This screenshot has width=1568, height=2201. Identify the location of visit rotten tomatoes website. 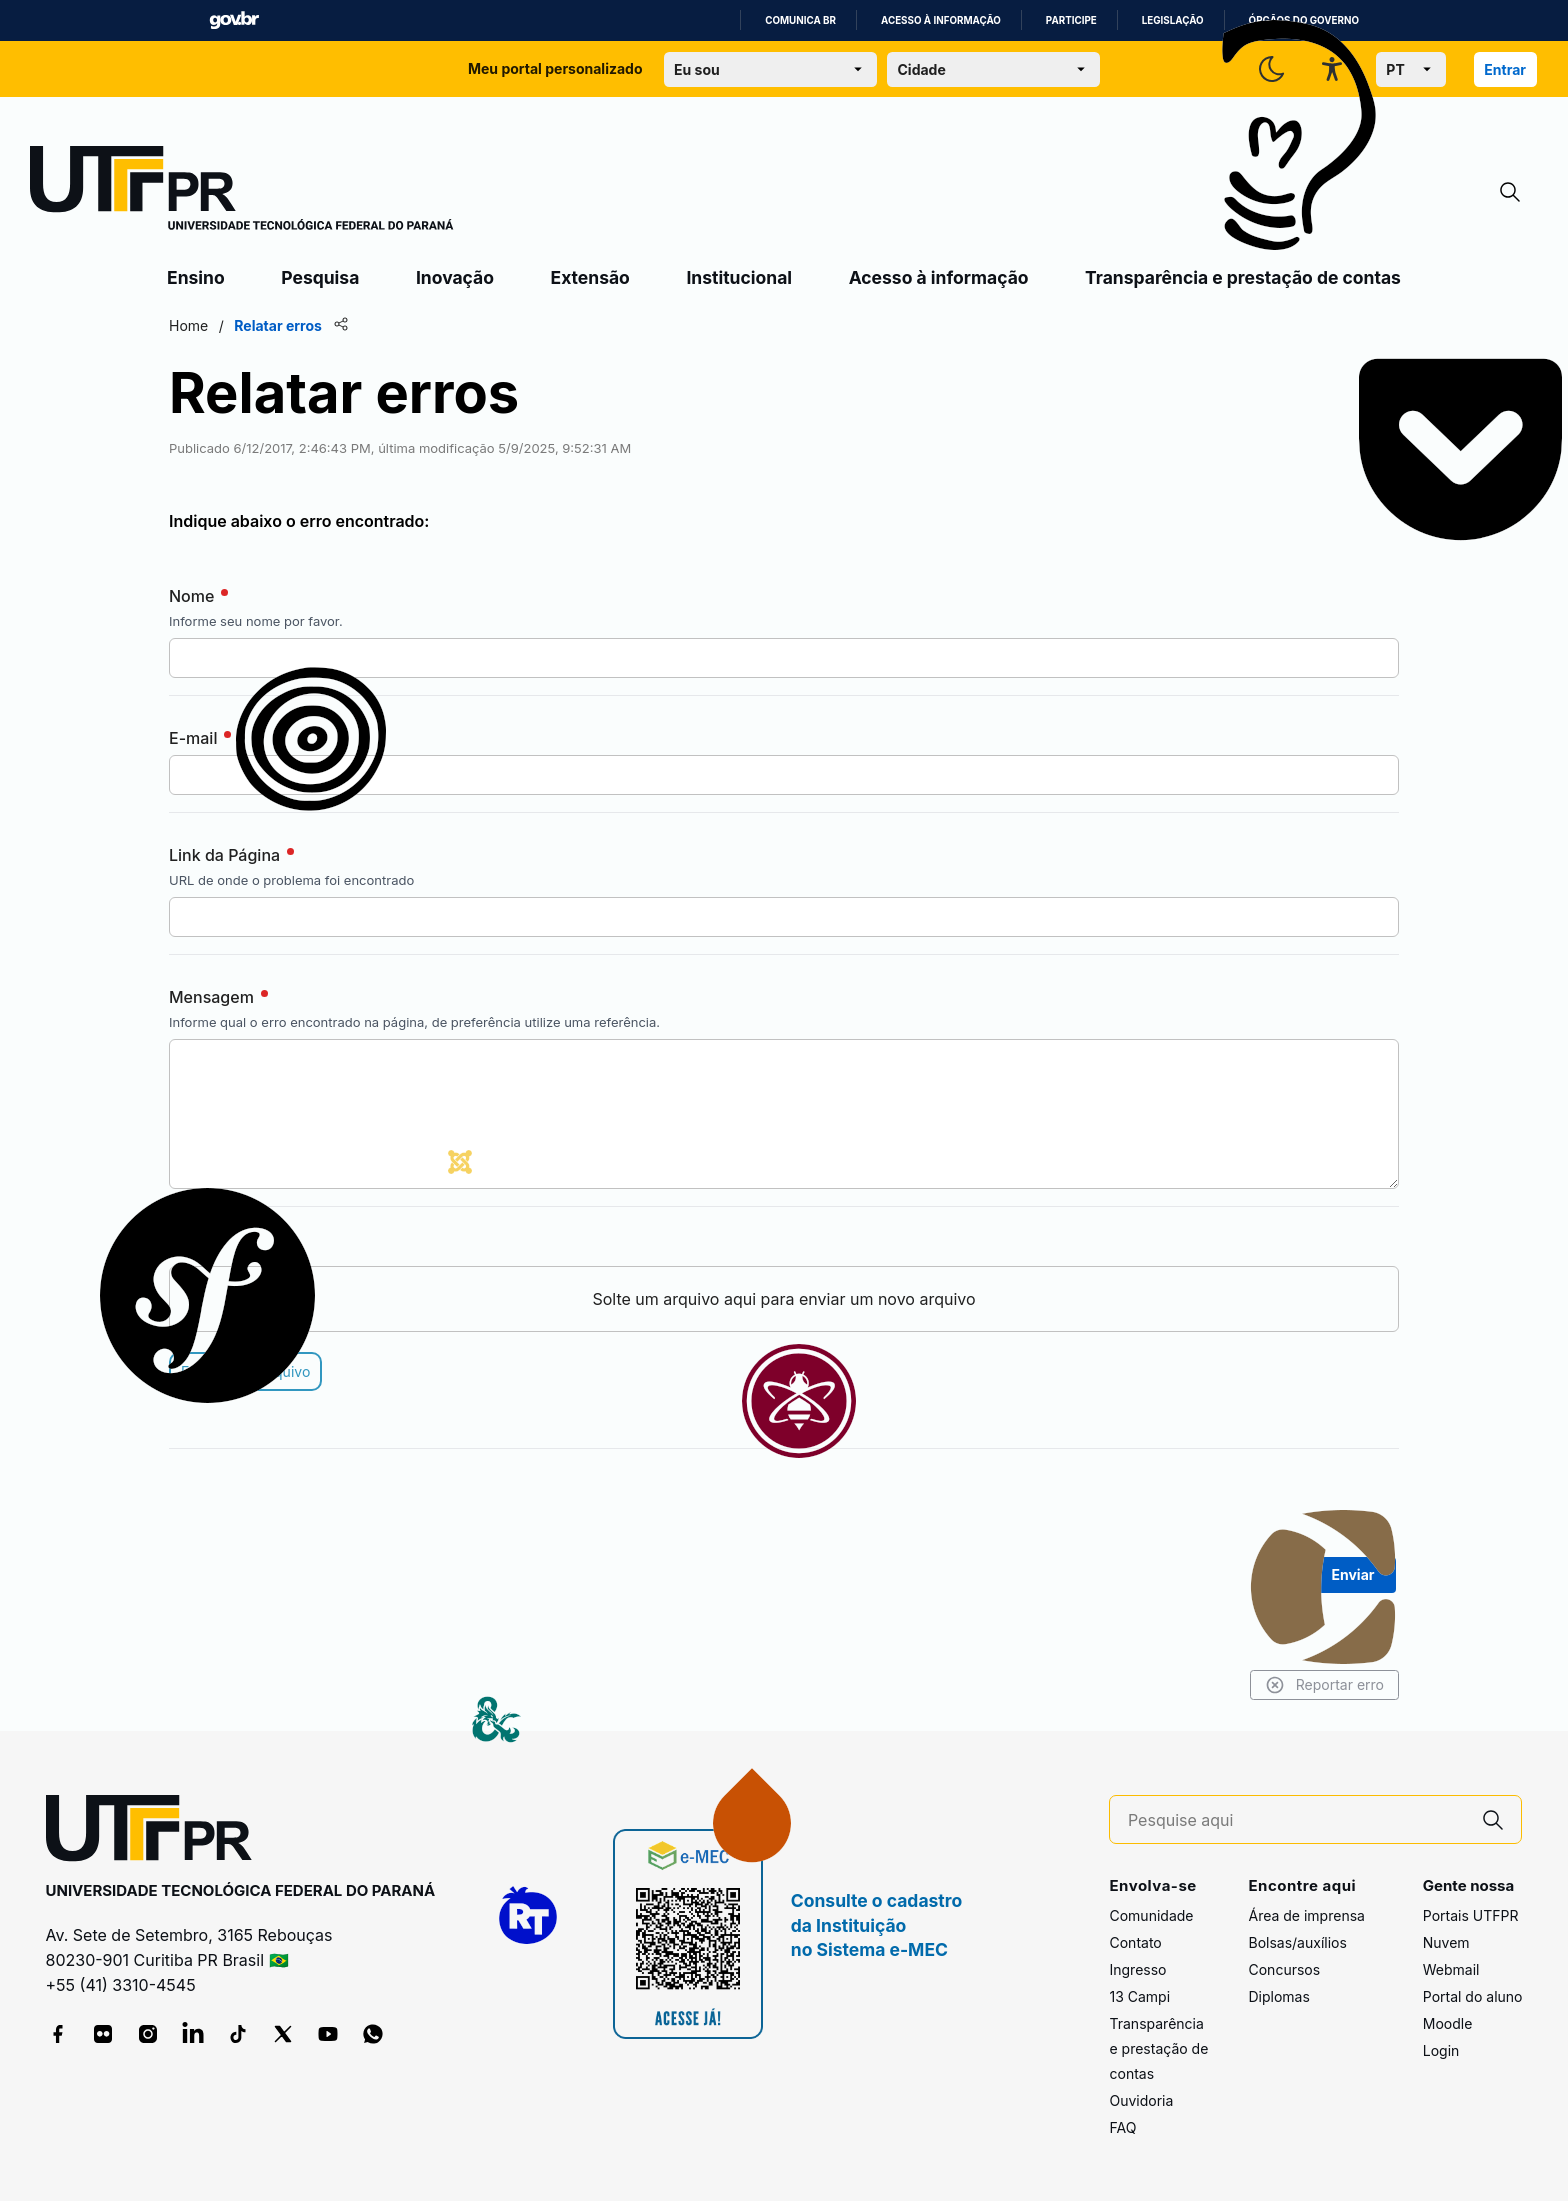
(528, 1915).